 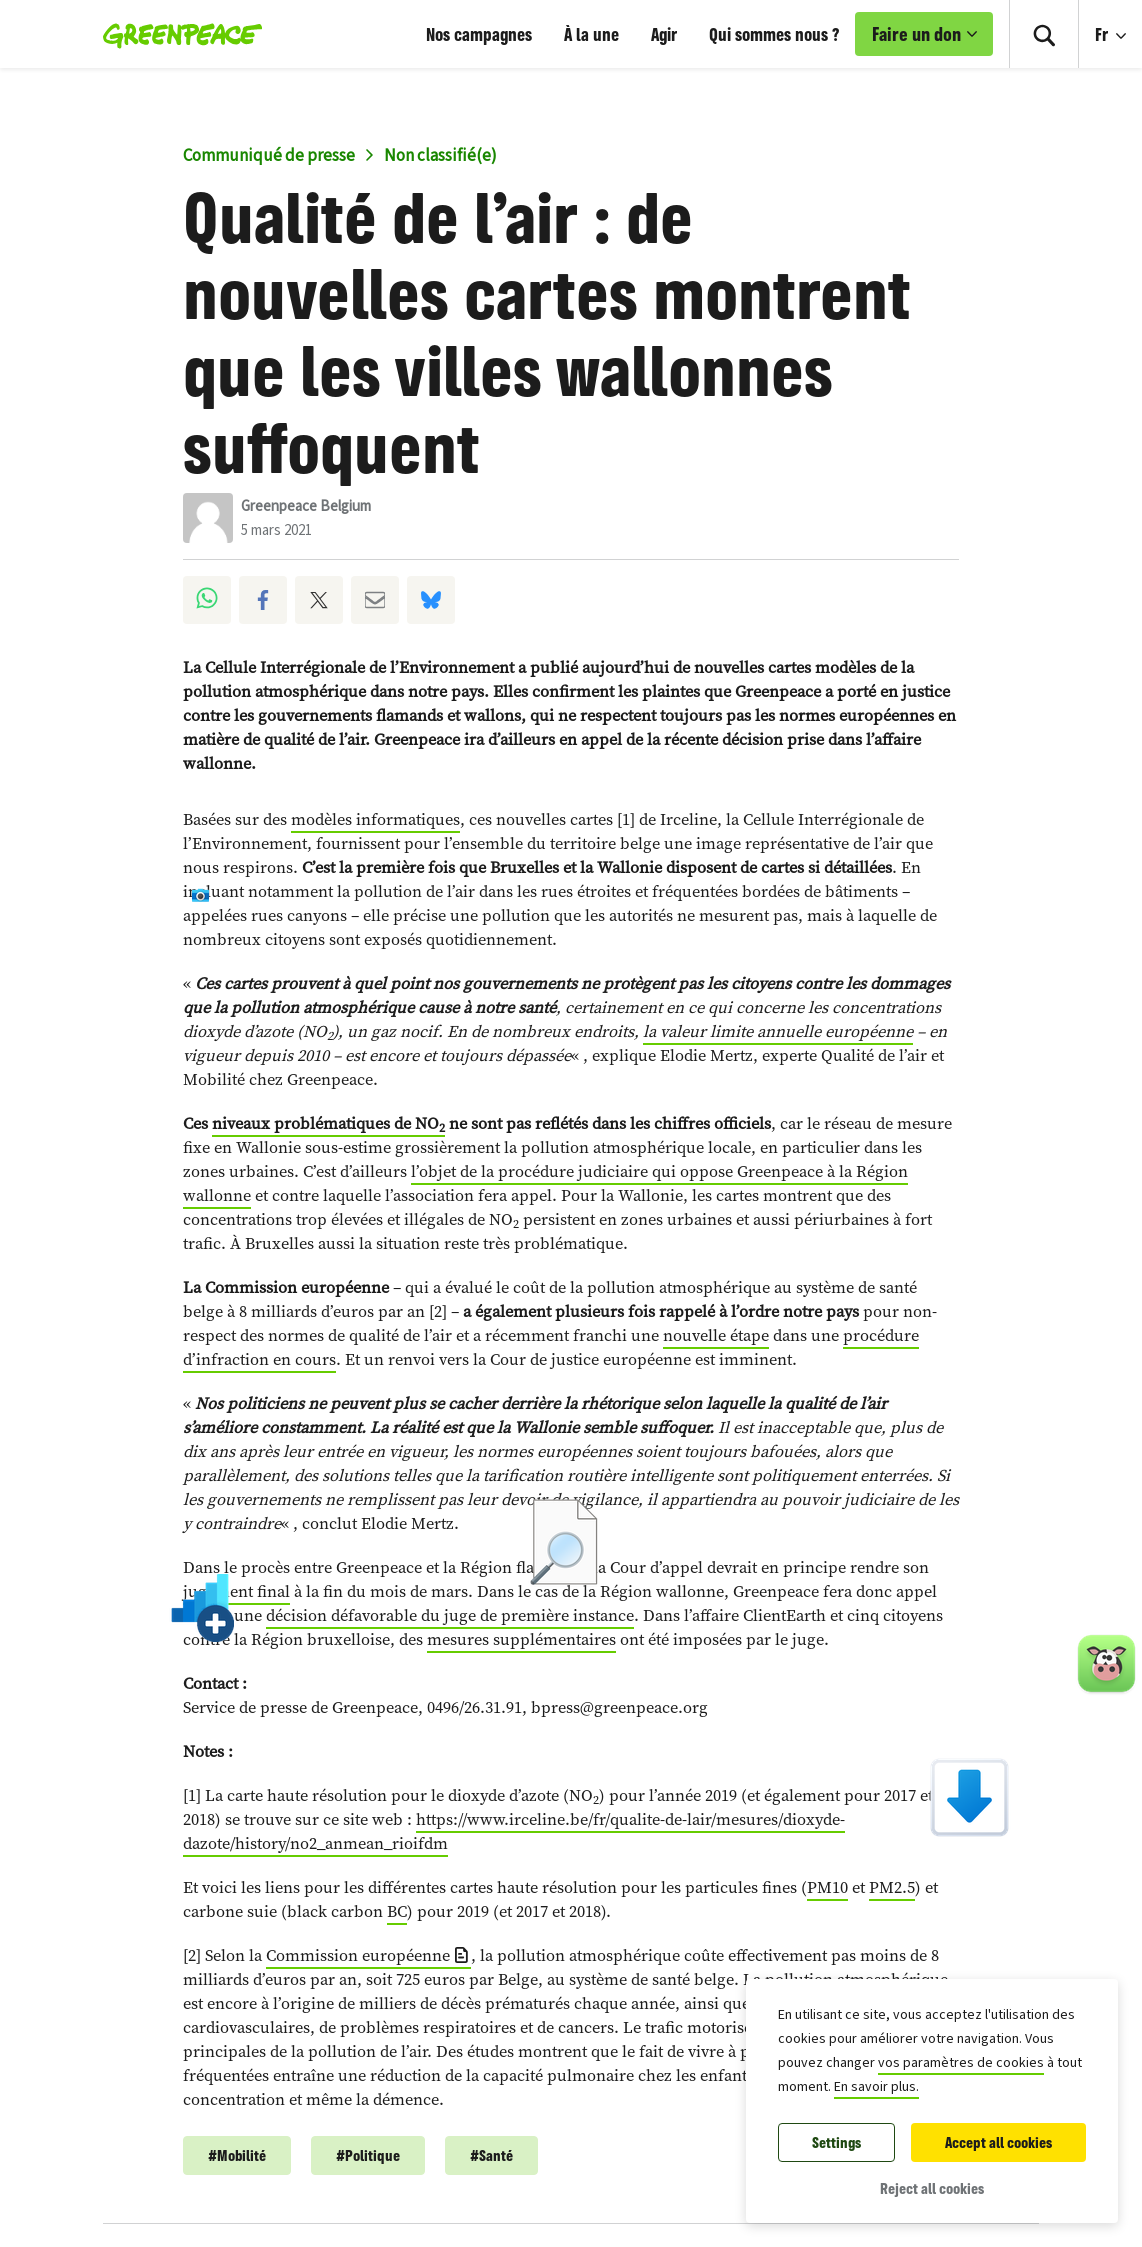 I want to click on search within a document or file, so click(x=565, y=1542).